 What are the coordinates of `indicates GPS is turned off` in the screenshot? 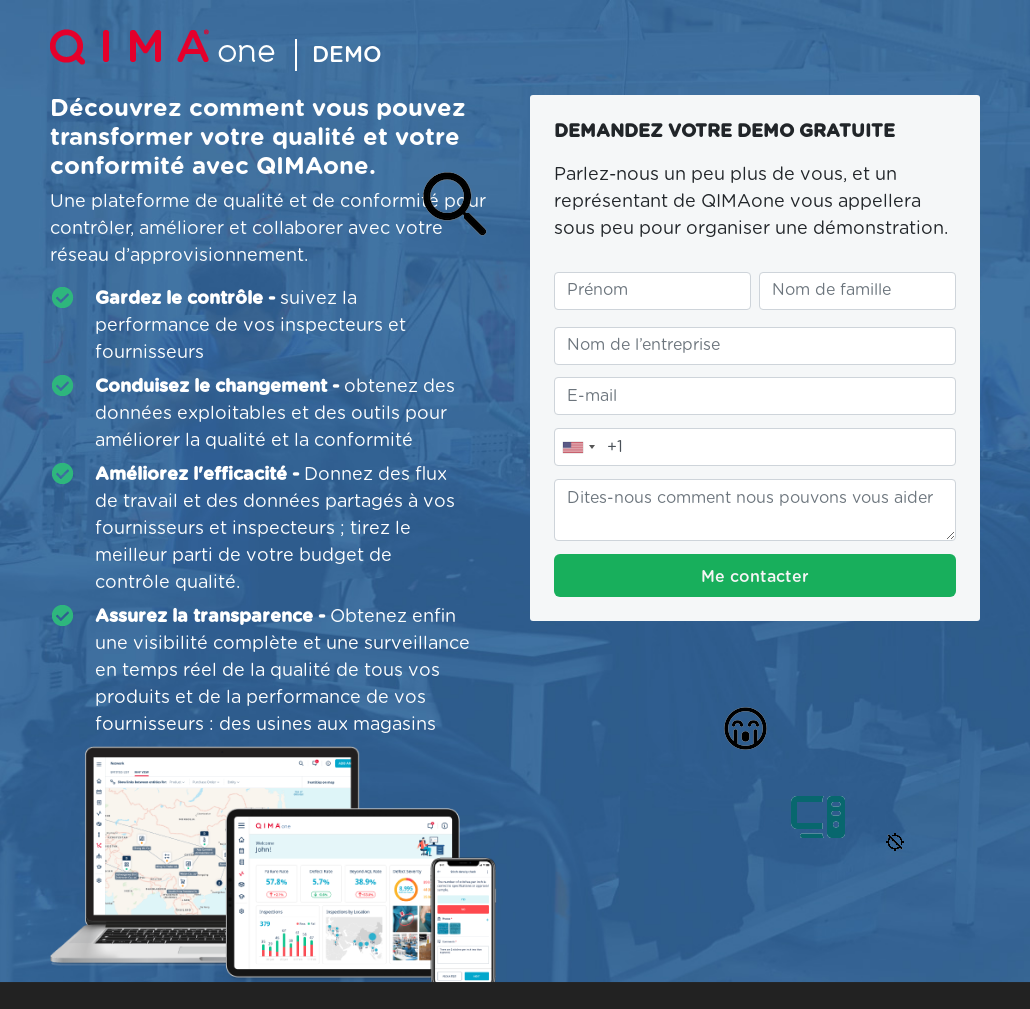 It's located at (895, 842).